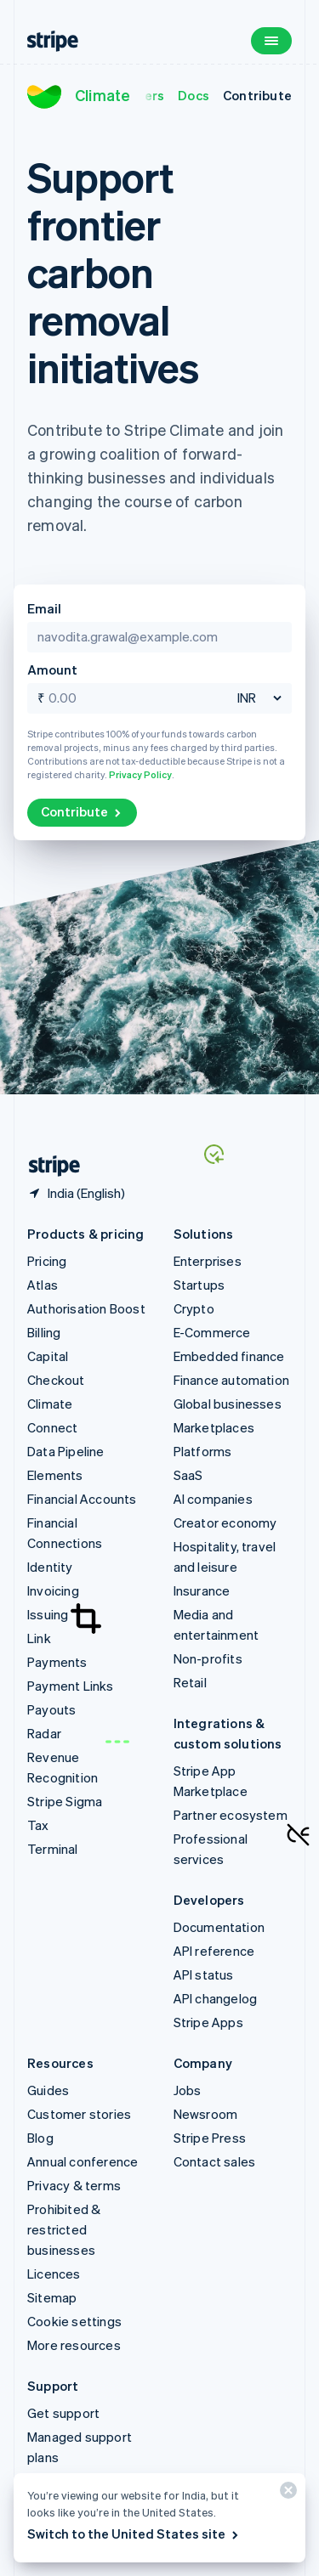 The width and height of the screenshot is (319, 2576). Describe the element at coordinates (298, 1834) in the screenshot. I see `indicates CE certification is disabled or not applicable` at that location.